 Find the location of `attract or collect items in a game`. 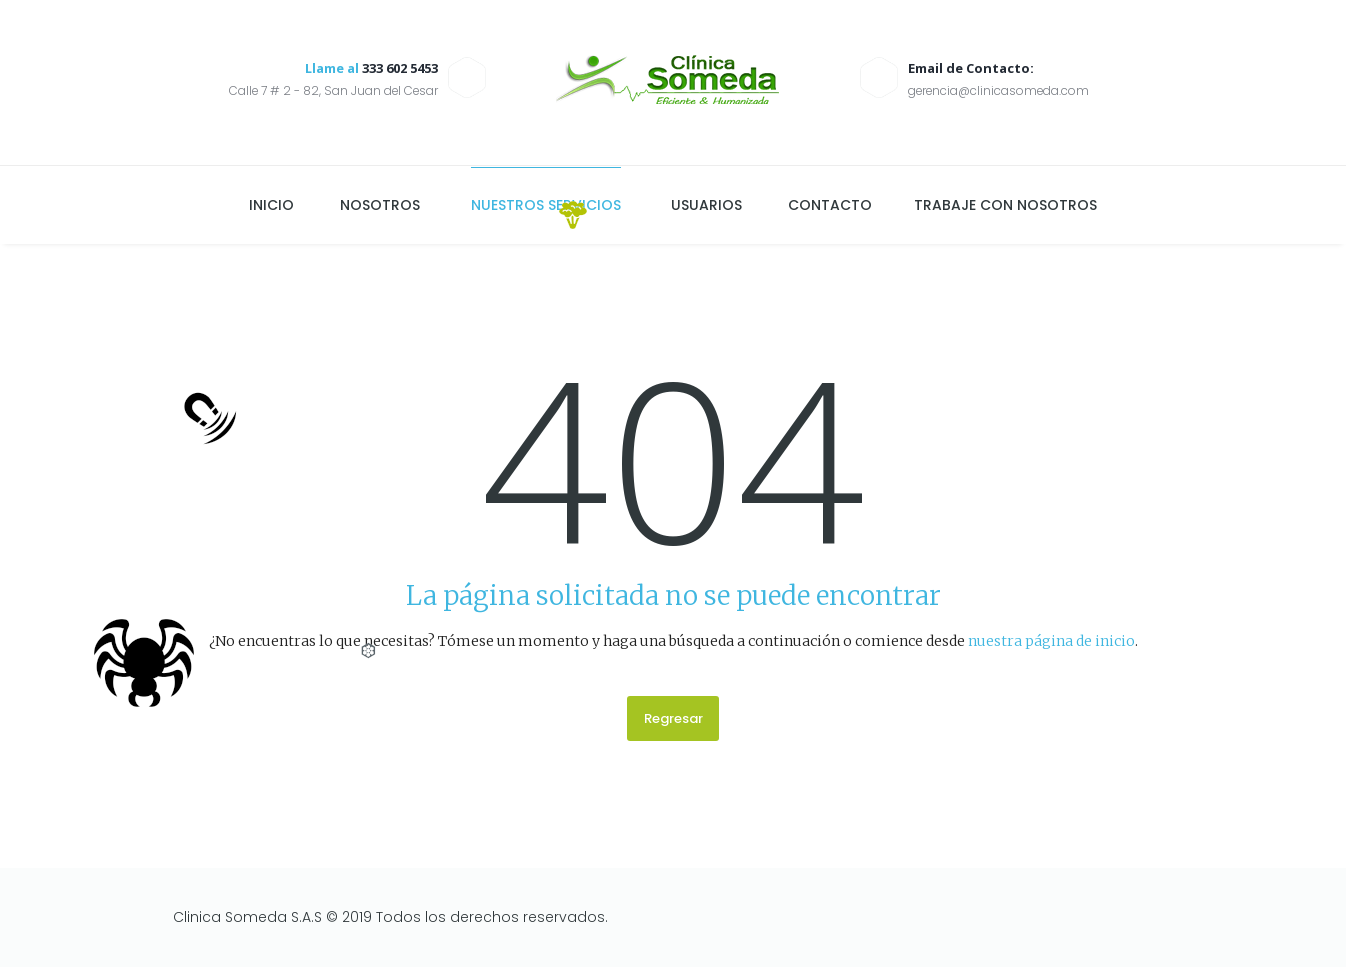

attract or collect items in a game is located at coordinates (210, 418).